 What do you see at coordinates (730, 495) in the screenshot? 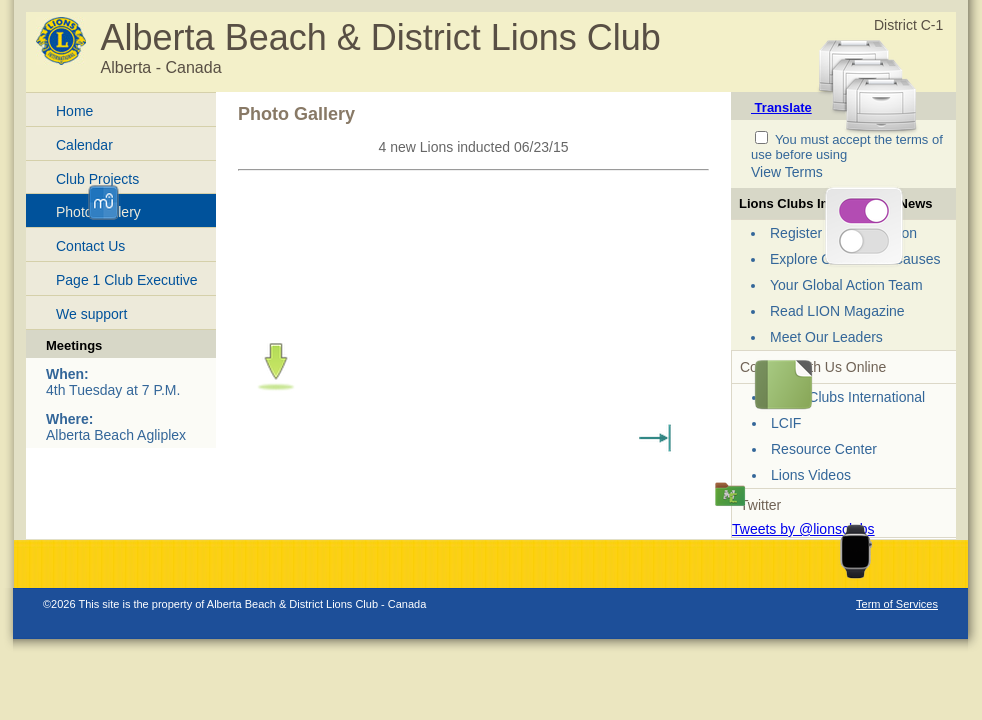
I see `open mcreator project files folder` at bounding box center [730, 495].